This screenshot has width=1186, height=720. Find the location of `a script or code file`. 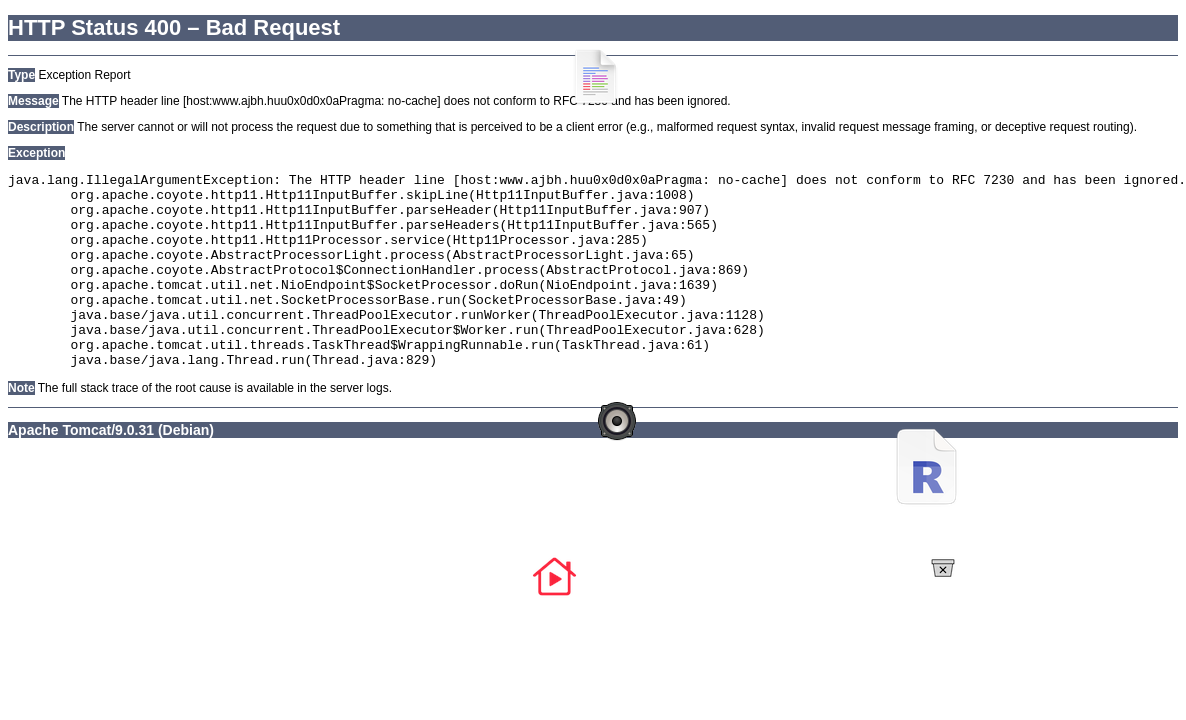

a script or code file is located at coordinates (595, 77).